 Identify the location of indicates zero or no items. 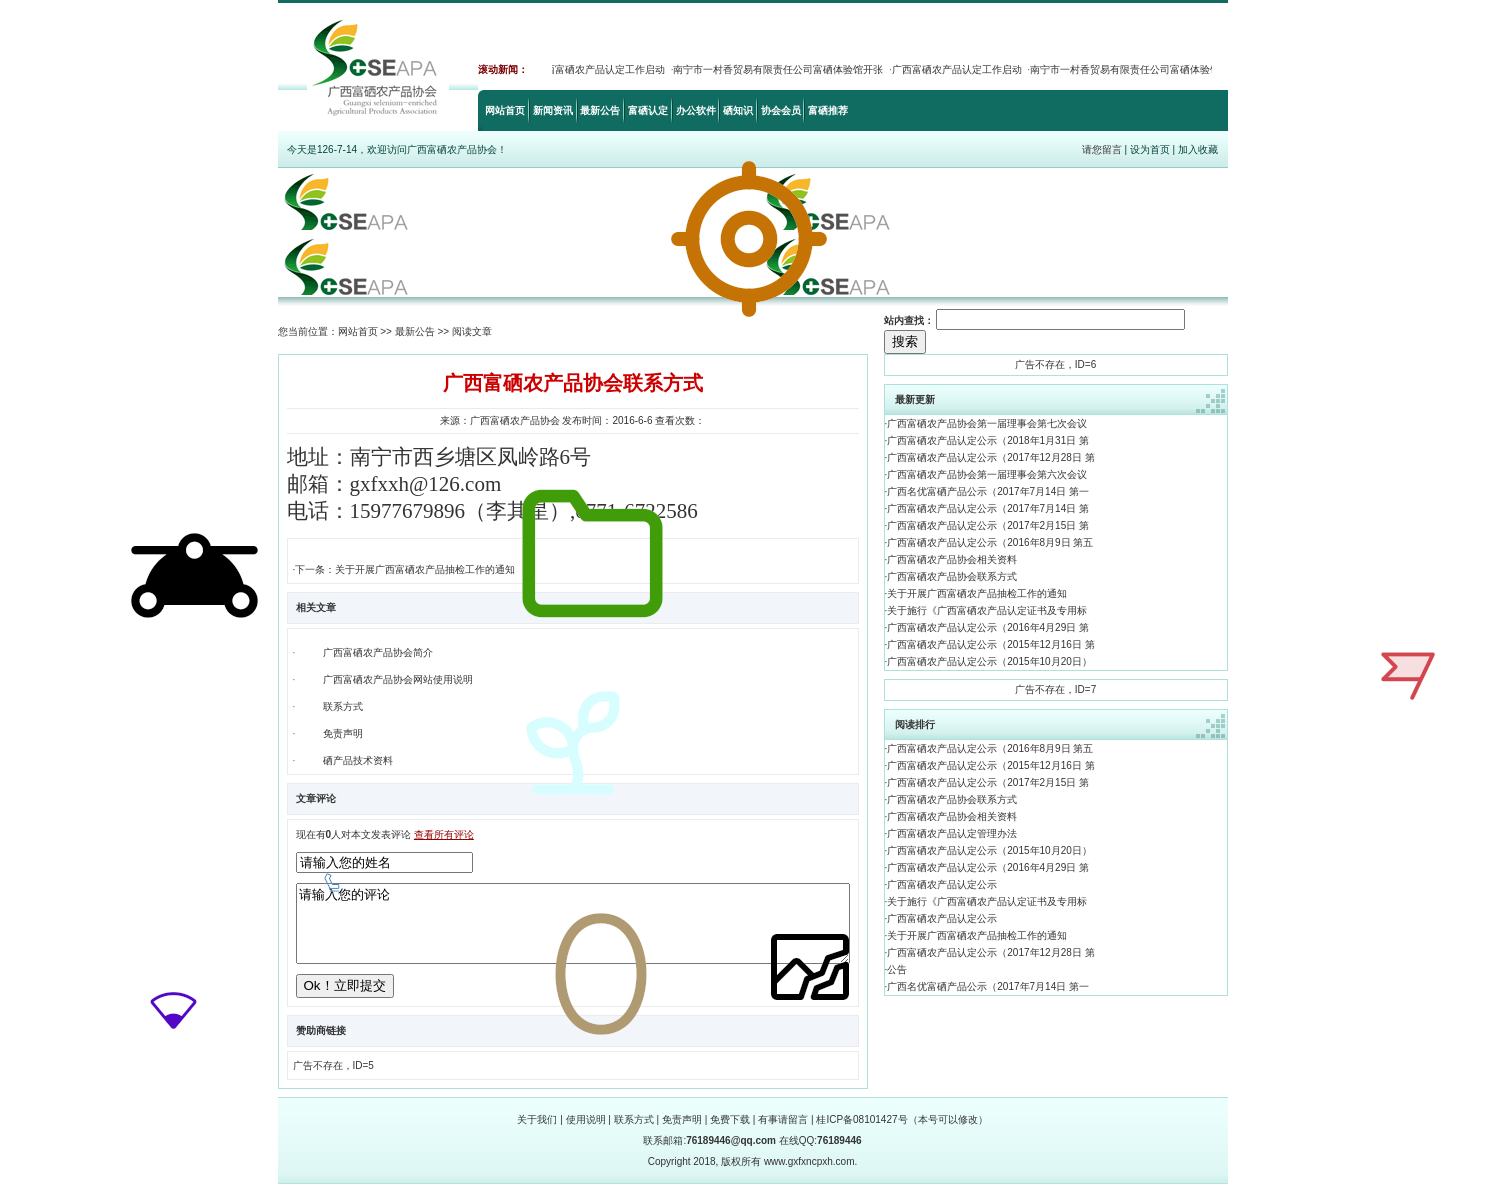
(601, 974).